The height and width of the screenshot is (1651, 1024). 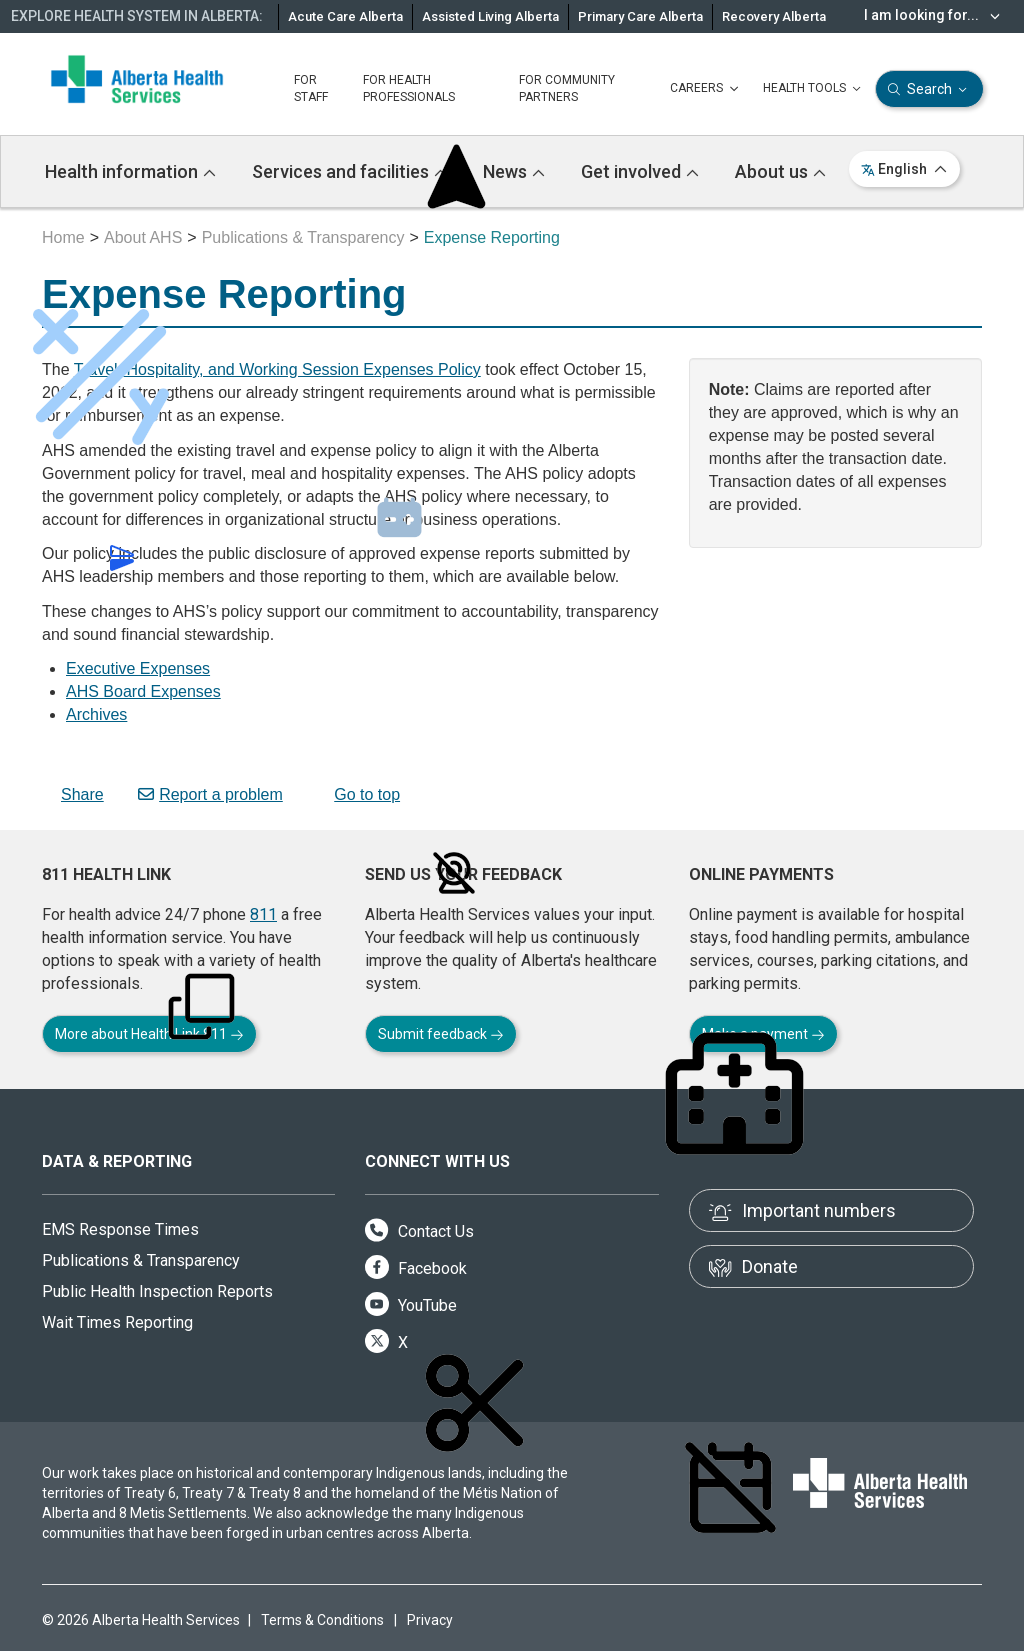 What do you see at coordinates (121, 558) in the screenshot?
I see `flip image or object vertically` at bounding box center [121, 558].